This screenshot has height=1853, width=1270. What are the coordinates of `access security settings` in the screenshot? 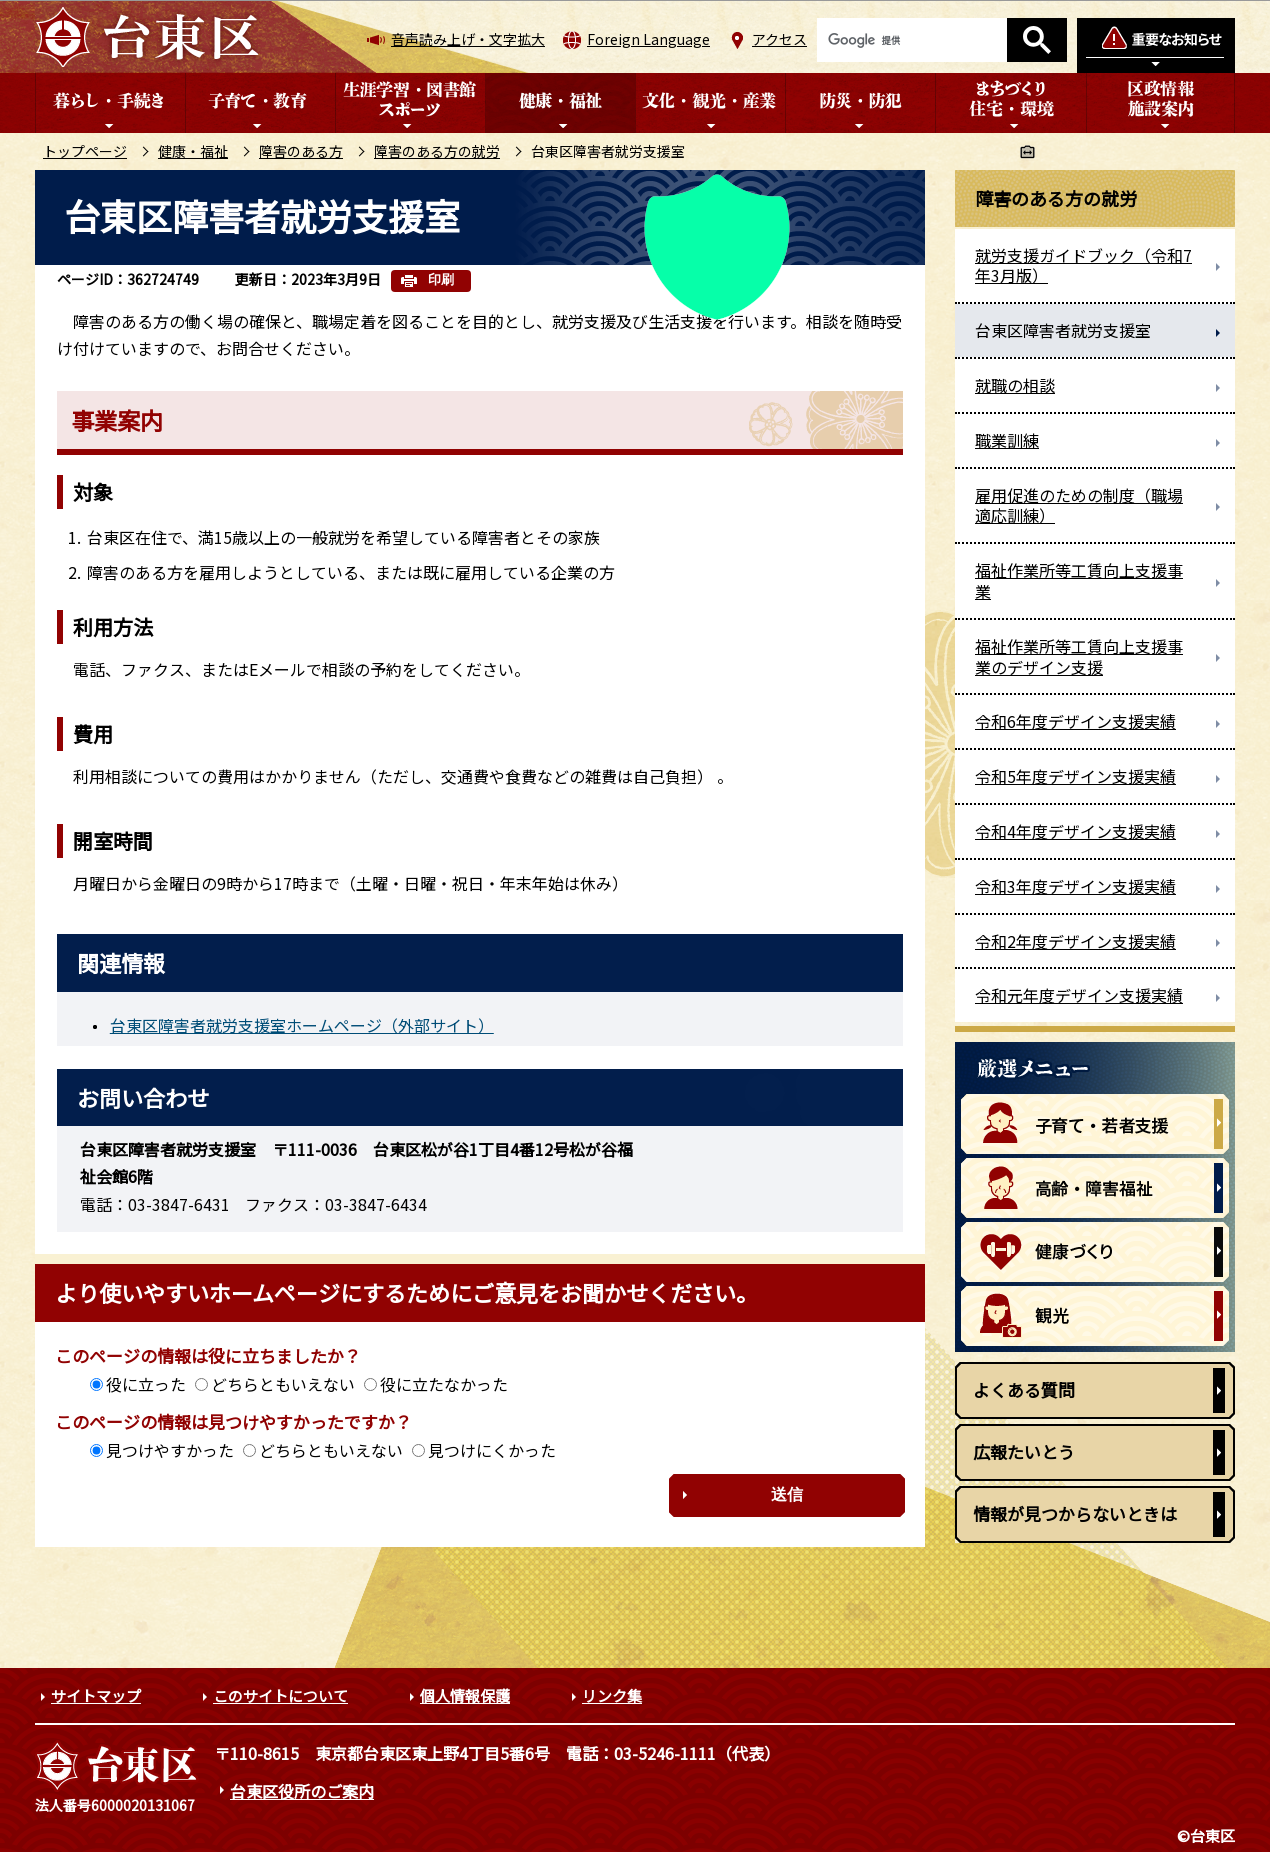 It's located at (717, 247).